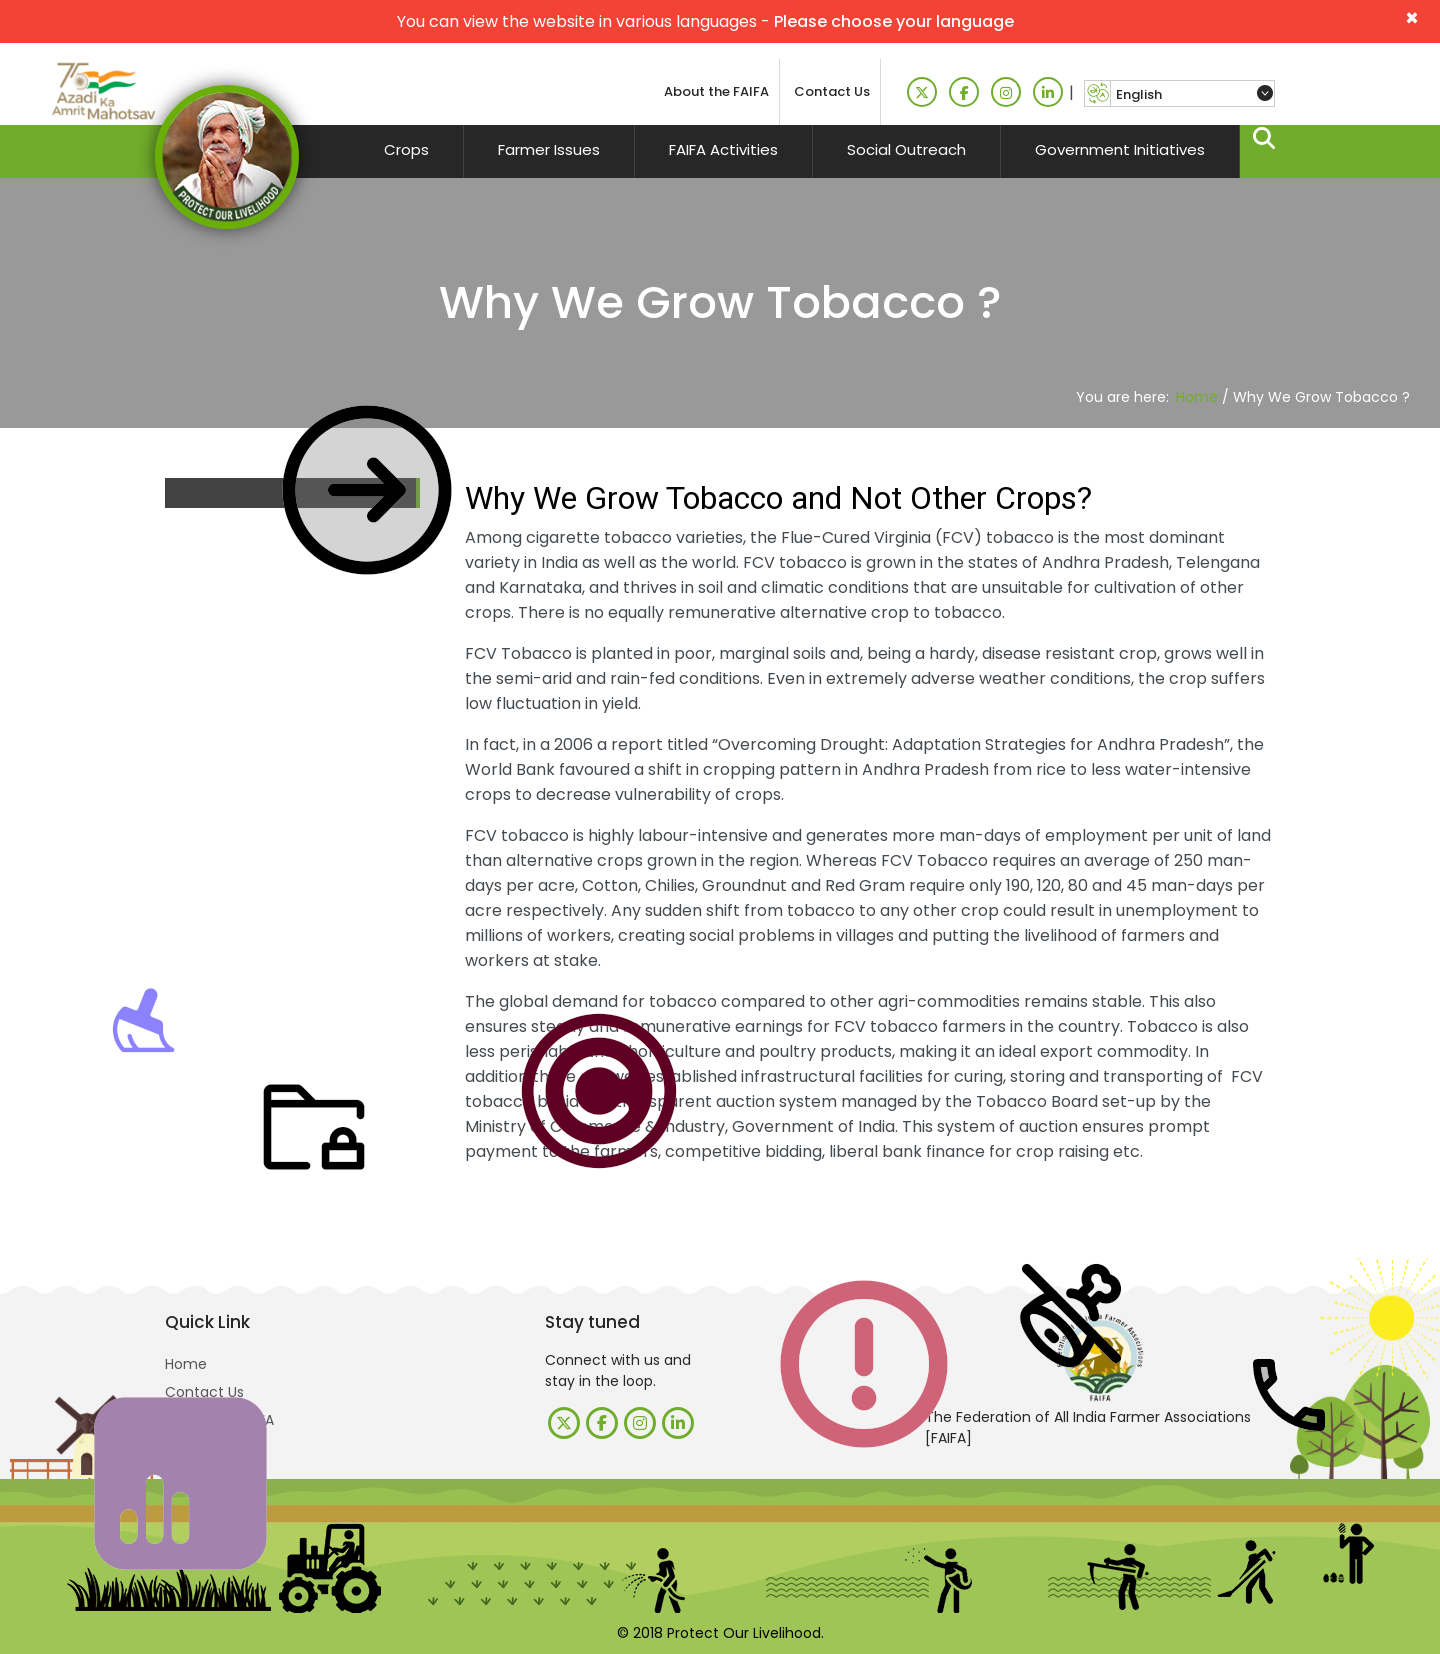 This screenshot has height=1654, width=1440. Describe the element at coordinates (1289, 1395) in the screenshot. I see `make a phone call` at that location.